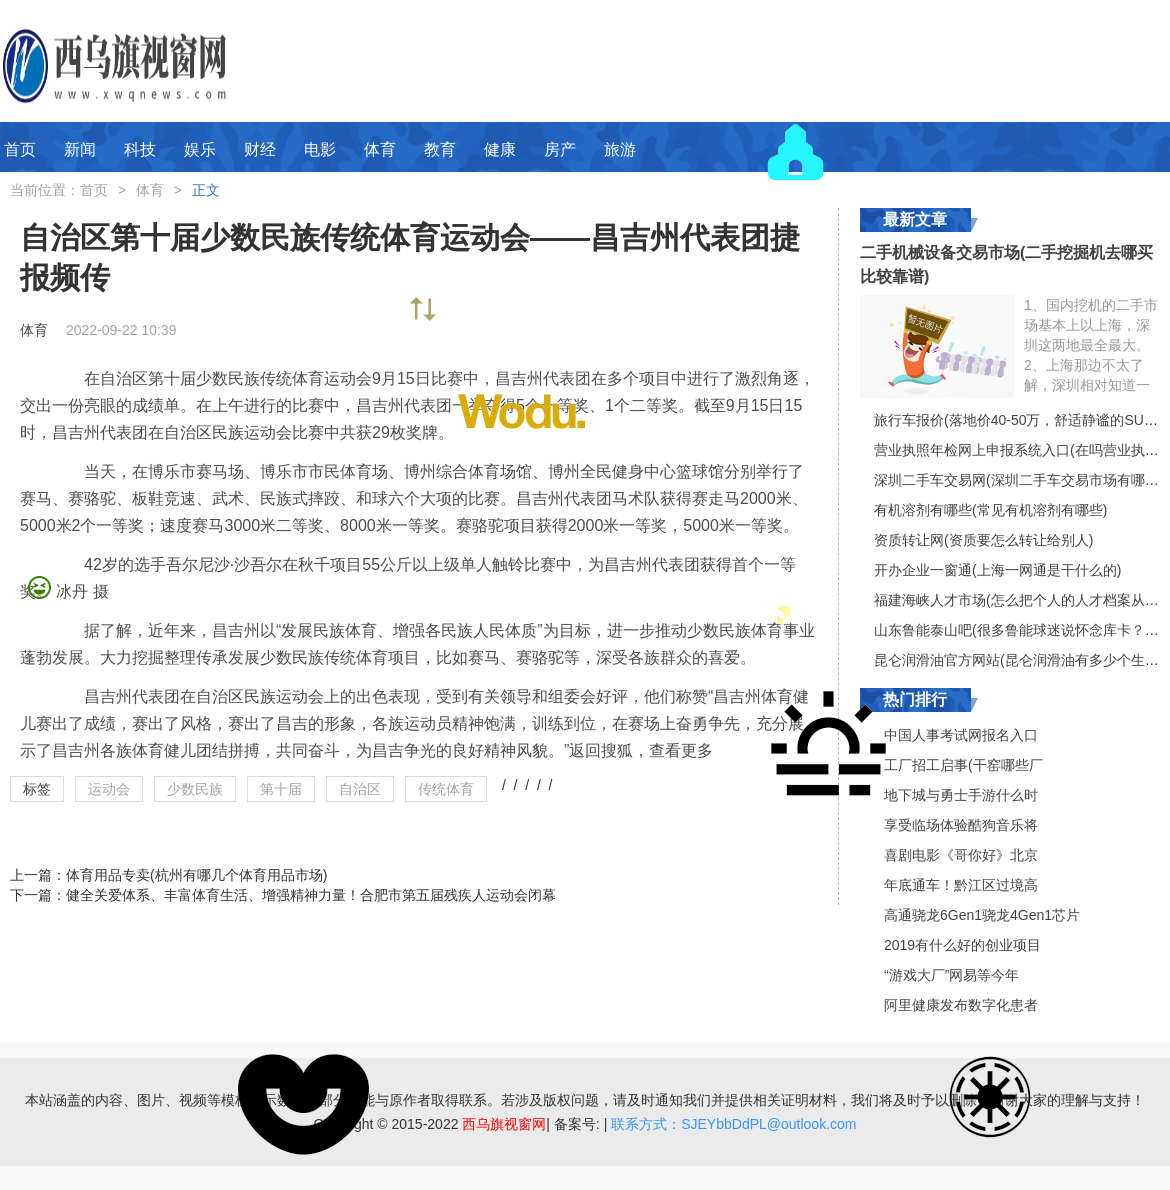 The height and width of the screenshot is (1190, 1170). What do you see at coordinates (521, 411) in the screenshot?
I see `wodu brand logo` at bounding box center [521, 411].